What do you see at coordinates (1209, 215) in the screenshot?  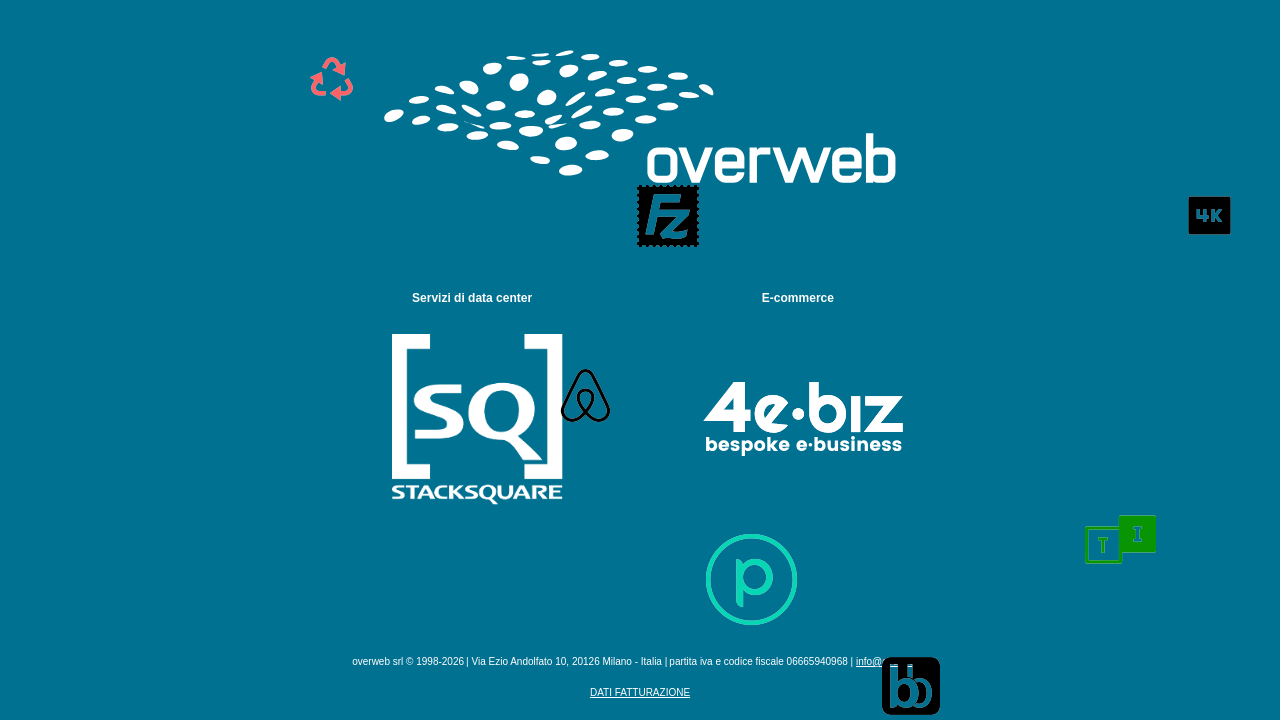 I see `indicates 4k video quality available` at bounding box center [1209, 215].